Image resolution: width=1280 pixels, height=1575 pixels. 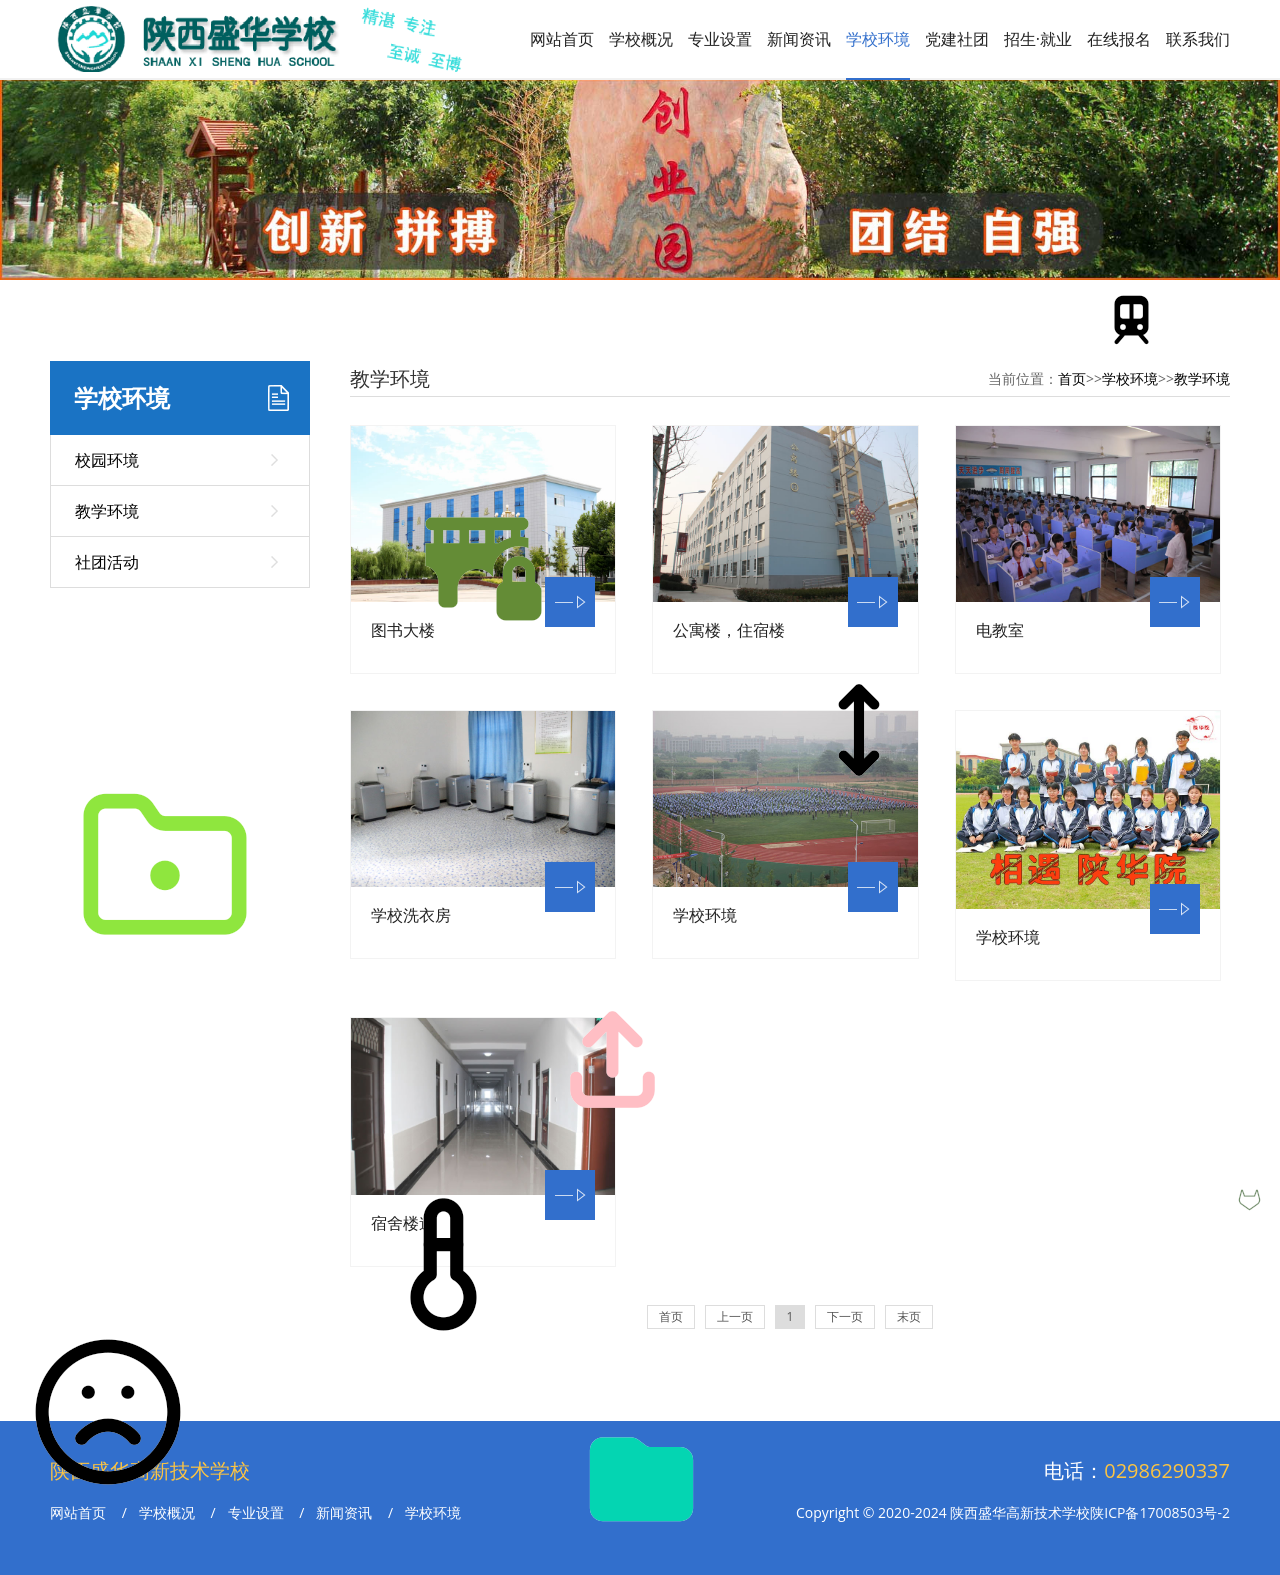 I want to click on open folder to view contents, so click(x=641, y=1482).